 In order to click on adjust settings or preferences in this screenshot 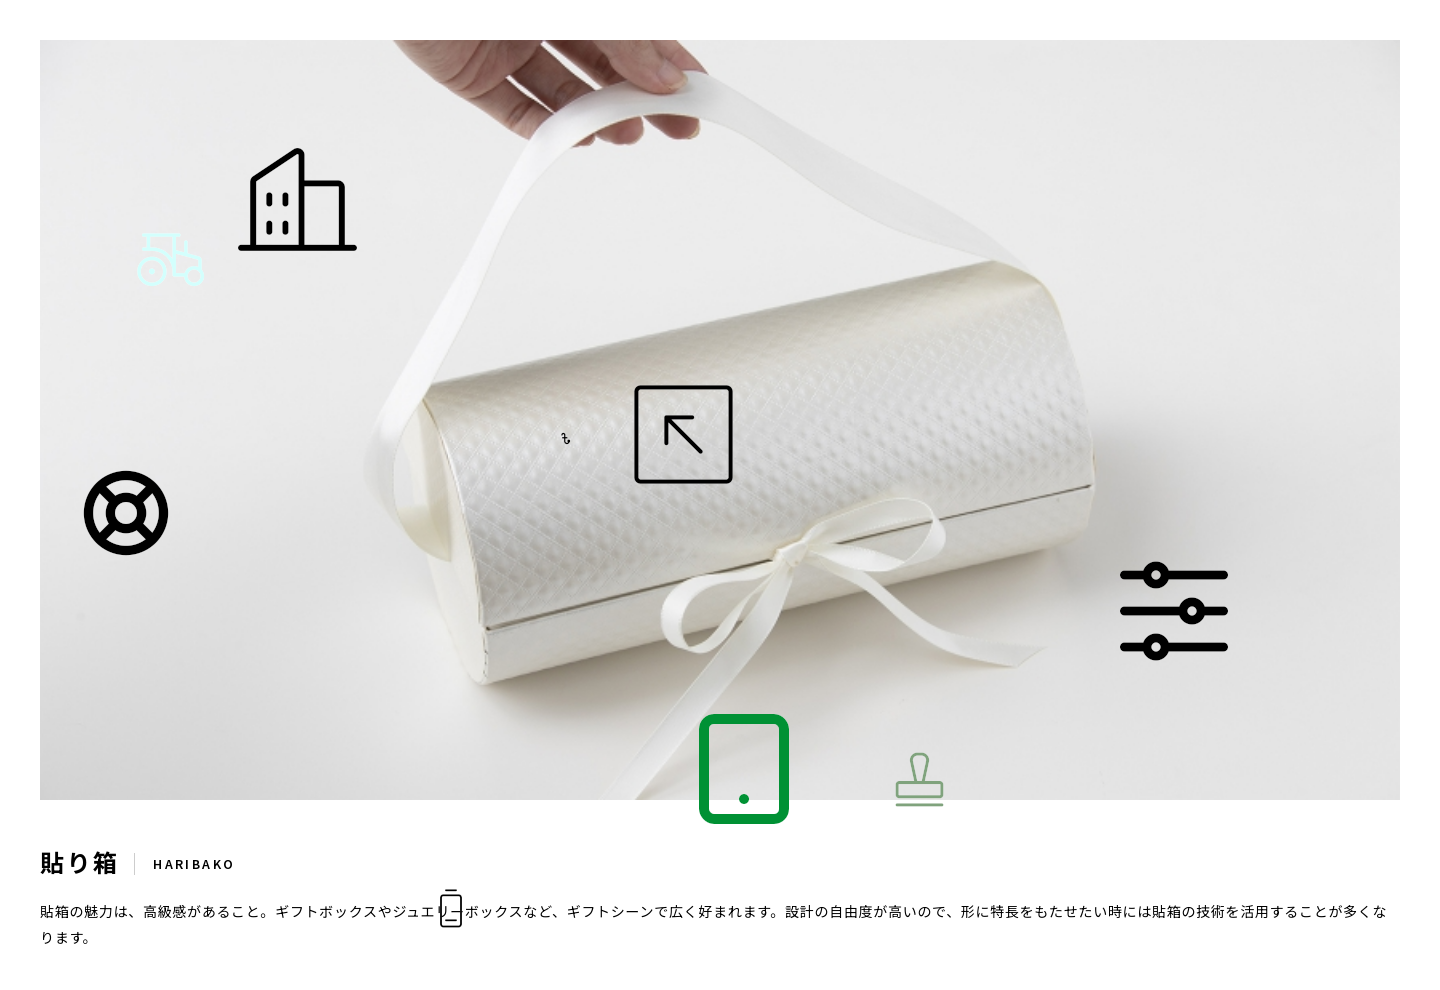, I will do `click(1174, 611)`.